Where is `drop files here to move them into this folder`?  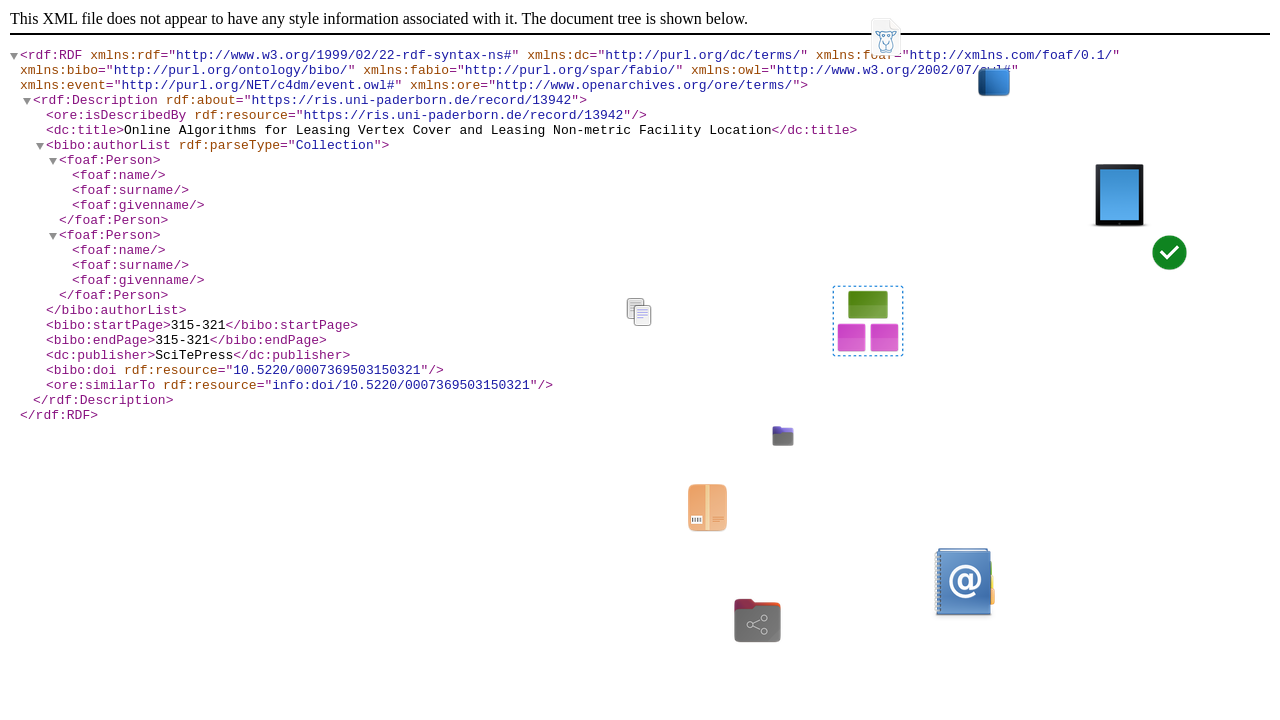
drop files here to move them into this folder is located at coordinates (783, 436).